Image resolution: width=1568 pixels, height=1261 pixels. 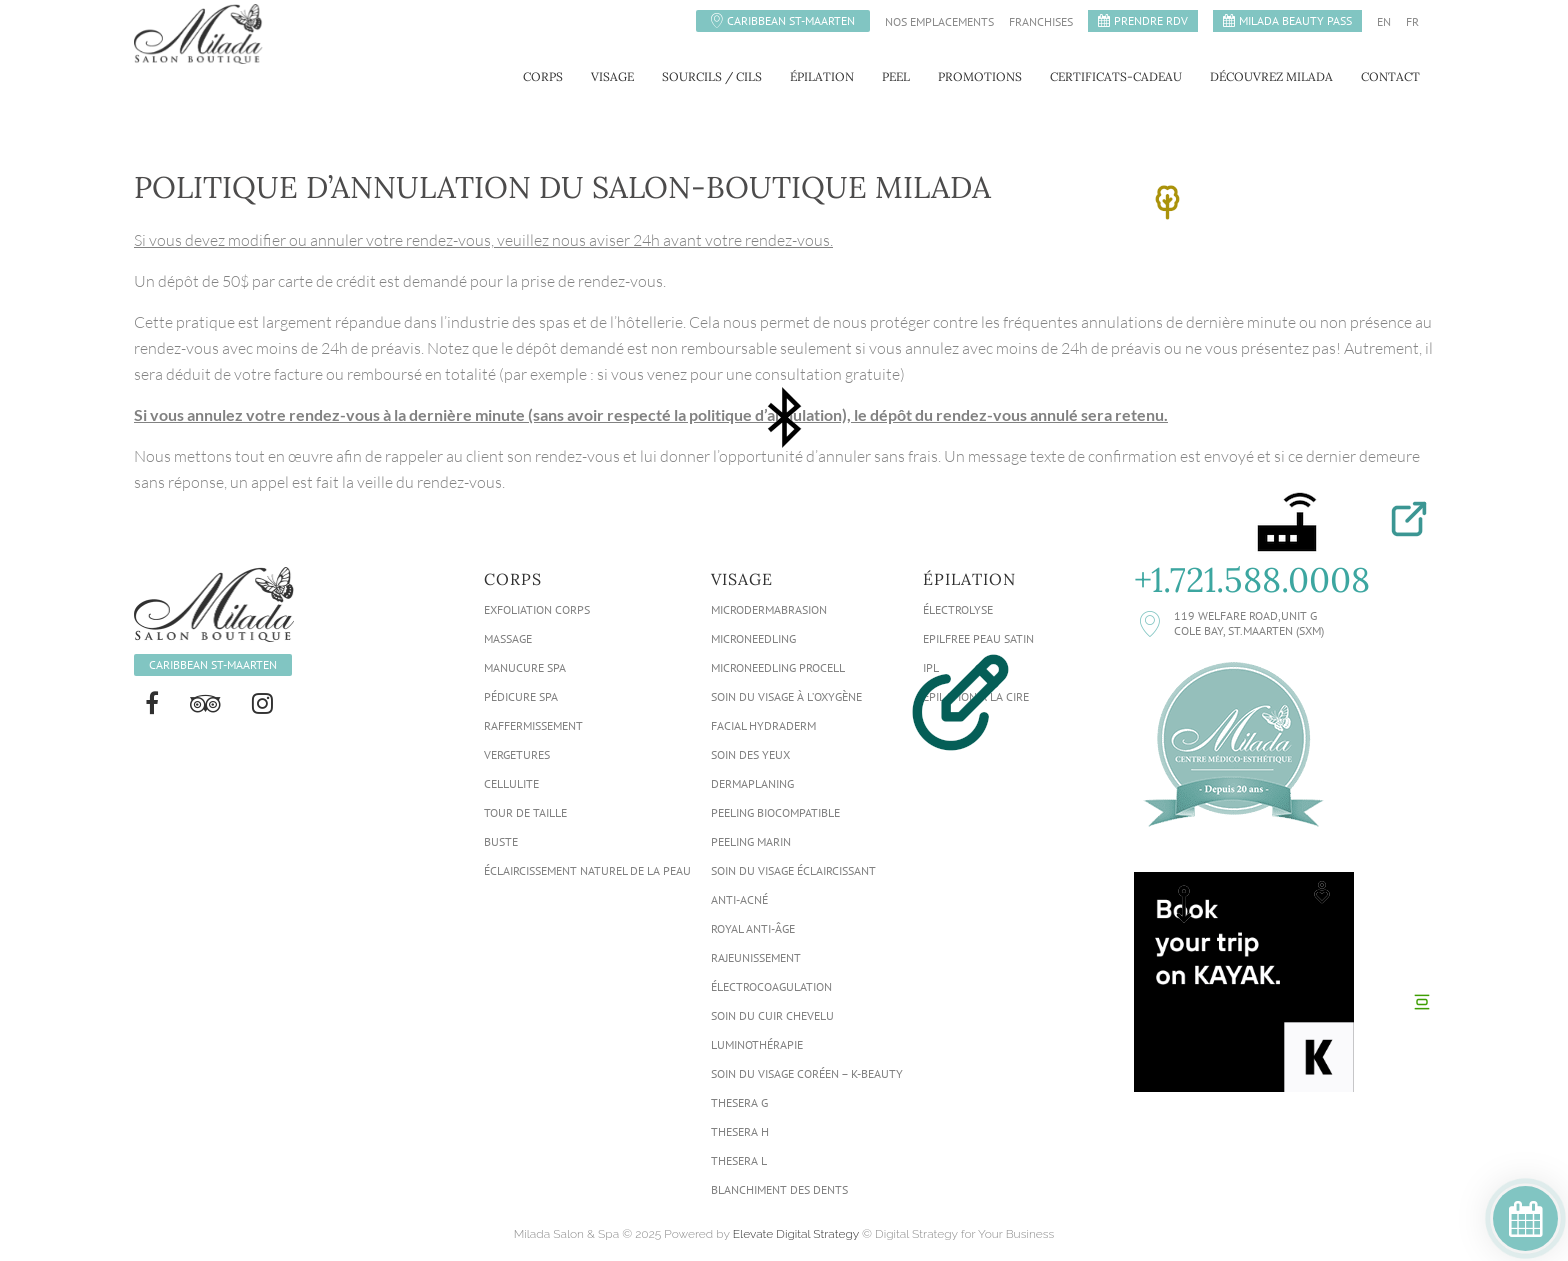 What do you see at coordinates (1287, 522) in the screenshot?
I see `access router or network device settings` at bounding box center [1287, 522].